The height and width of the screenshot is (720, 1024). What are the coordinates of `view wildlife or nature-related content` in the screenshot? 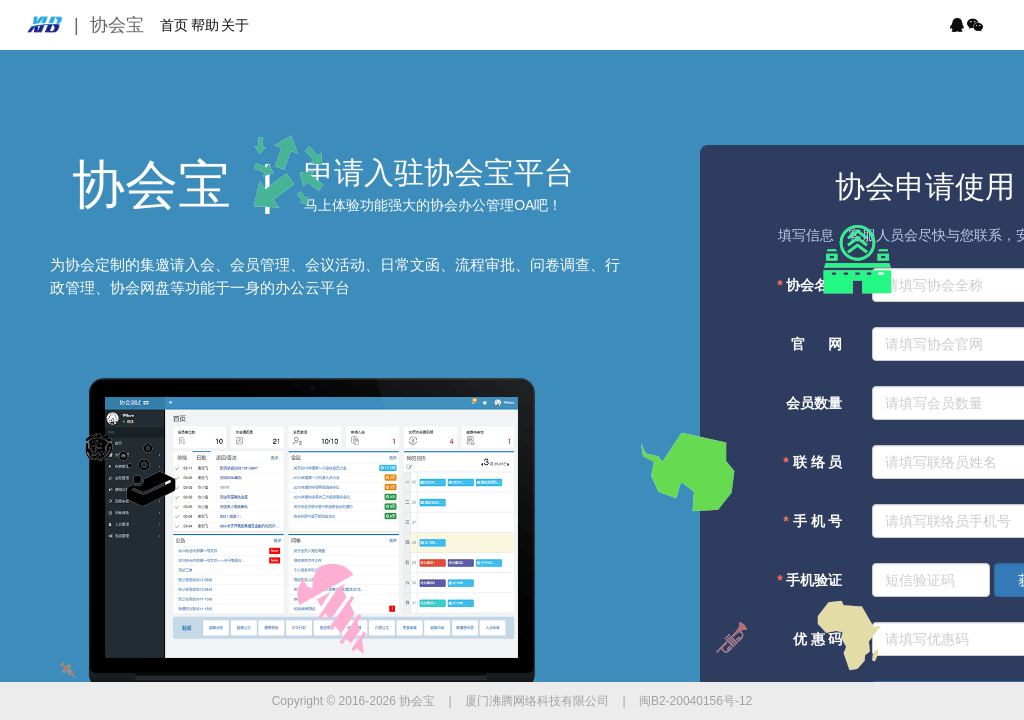 It's located at (687, 472).